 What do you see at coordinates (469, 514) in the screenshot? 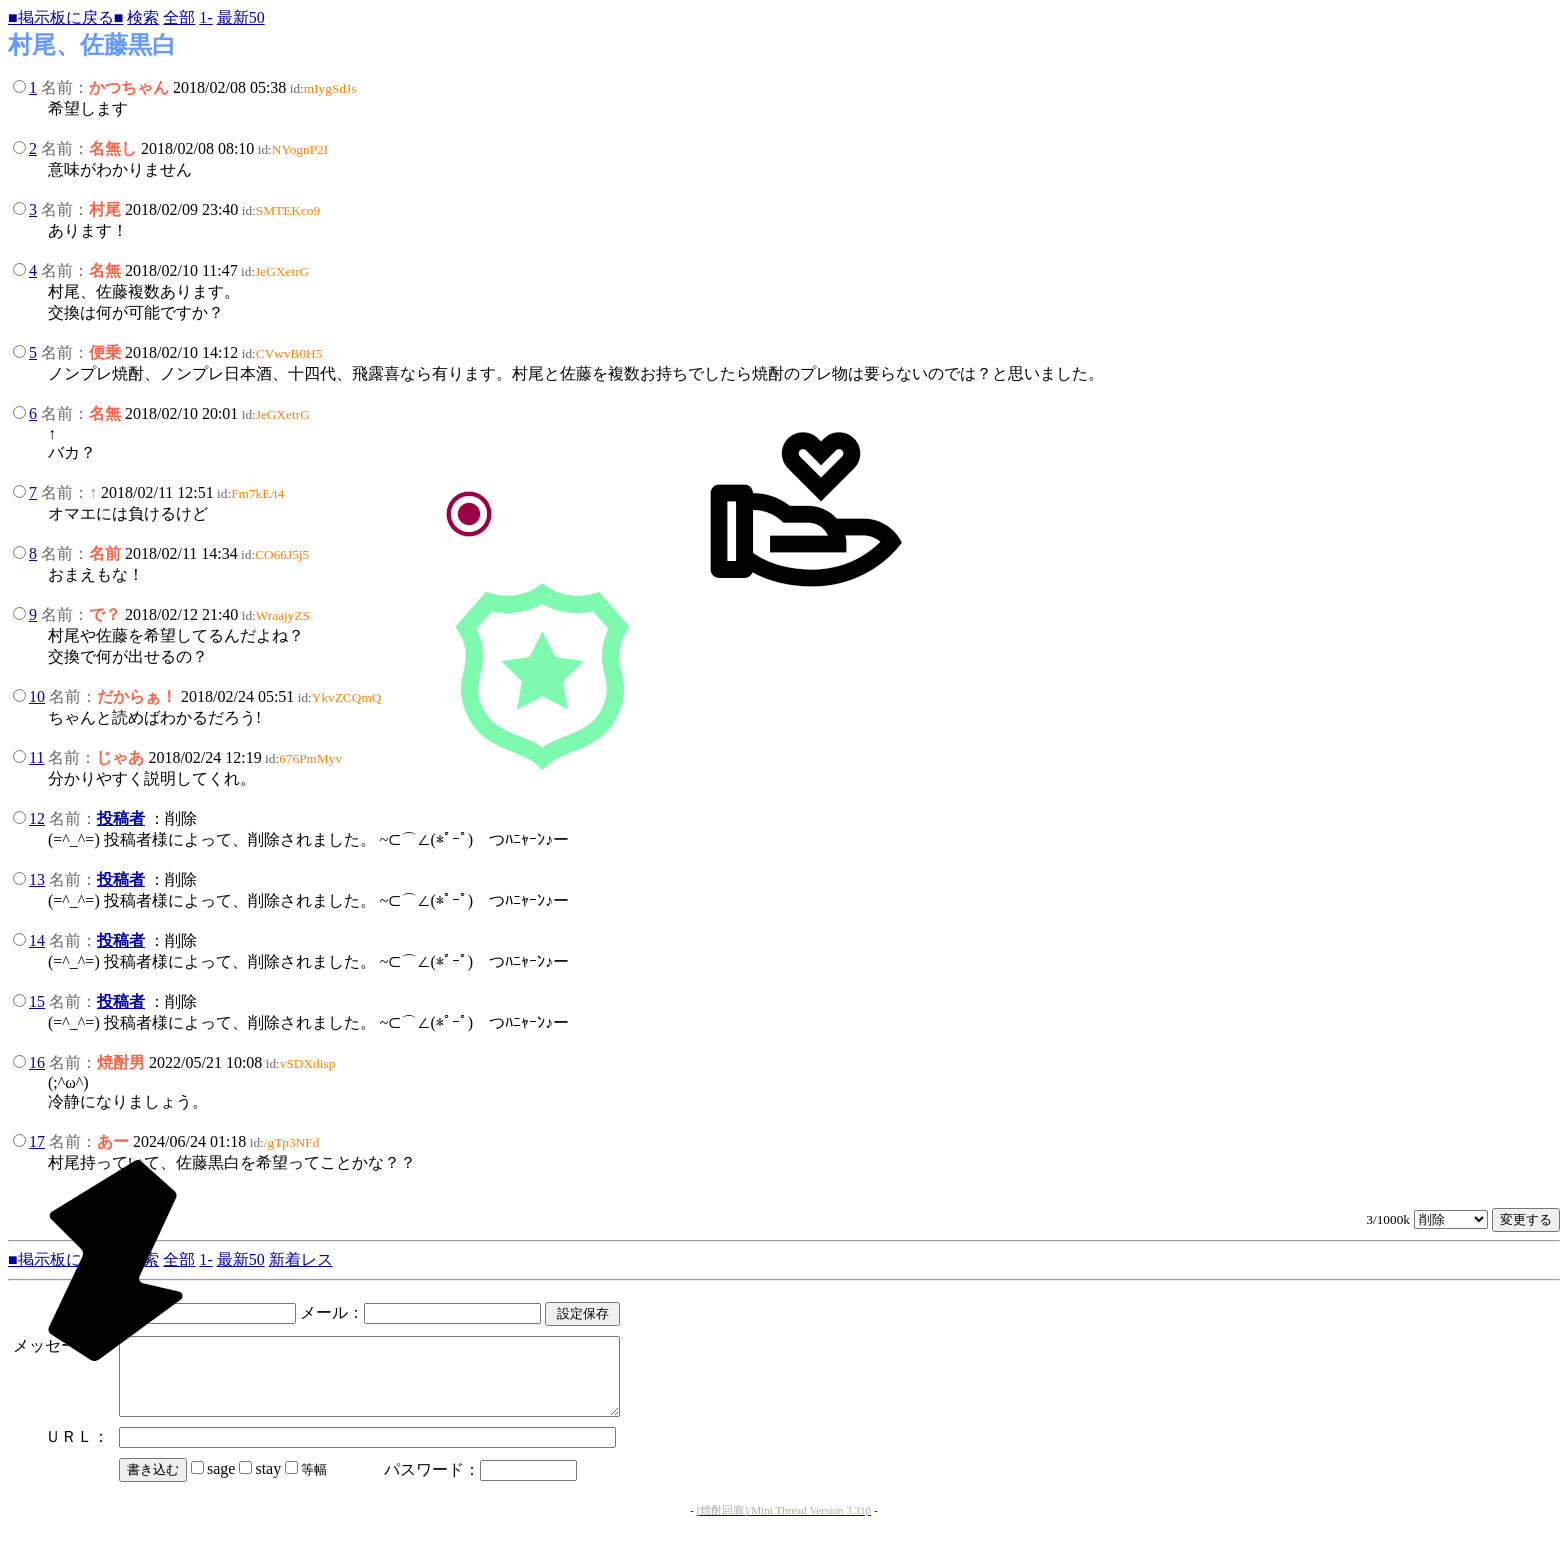
I see `selected radio button option` at bounding box center [469, 514].